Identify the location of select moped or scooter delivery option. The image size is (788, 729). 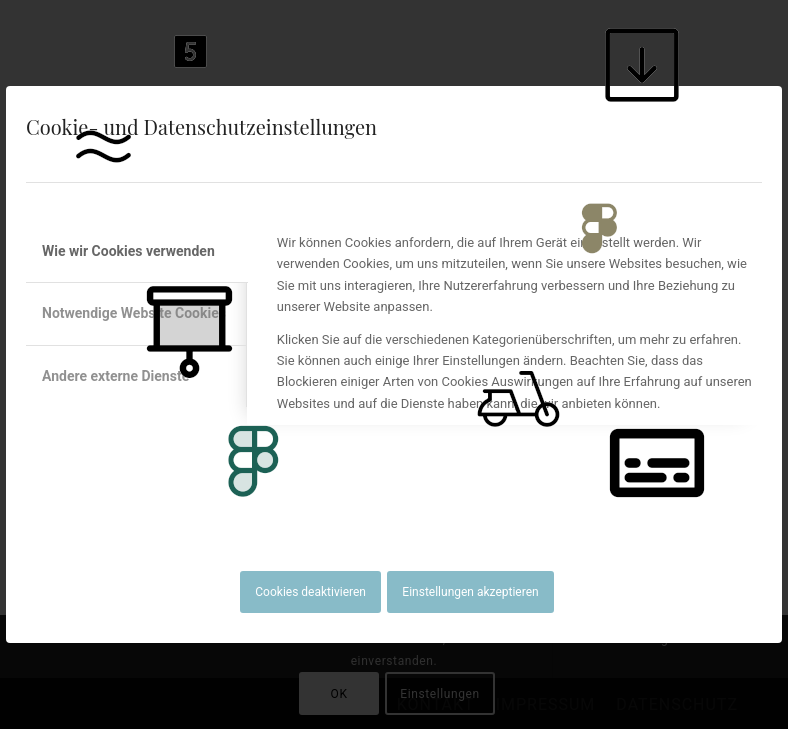
(518, 401).